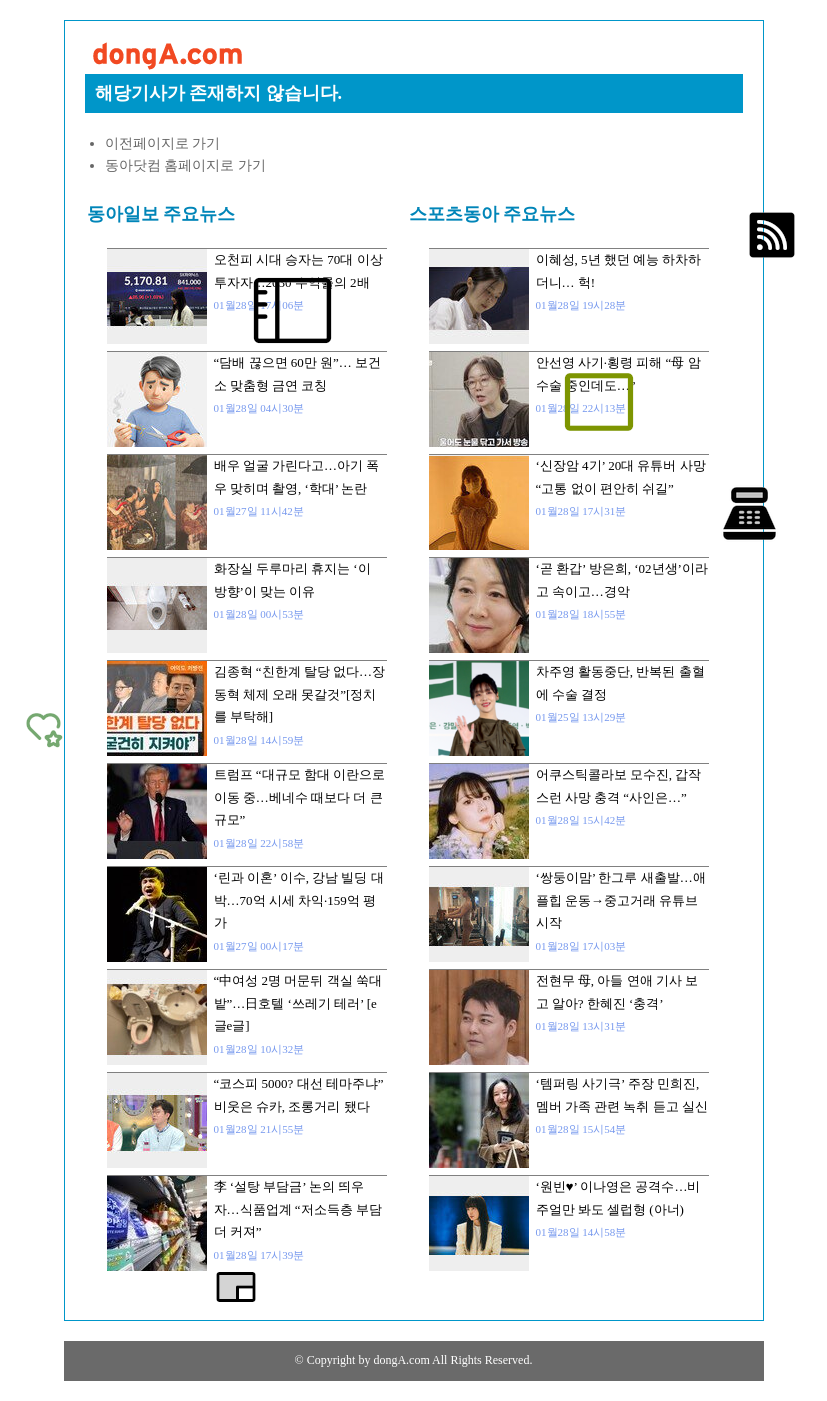  I want to click on subscribe to RSS feed, so click(772, 235).